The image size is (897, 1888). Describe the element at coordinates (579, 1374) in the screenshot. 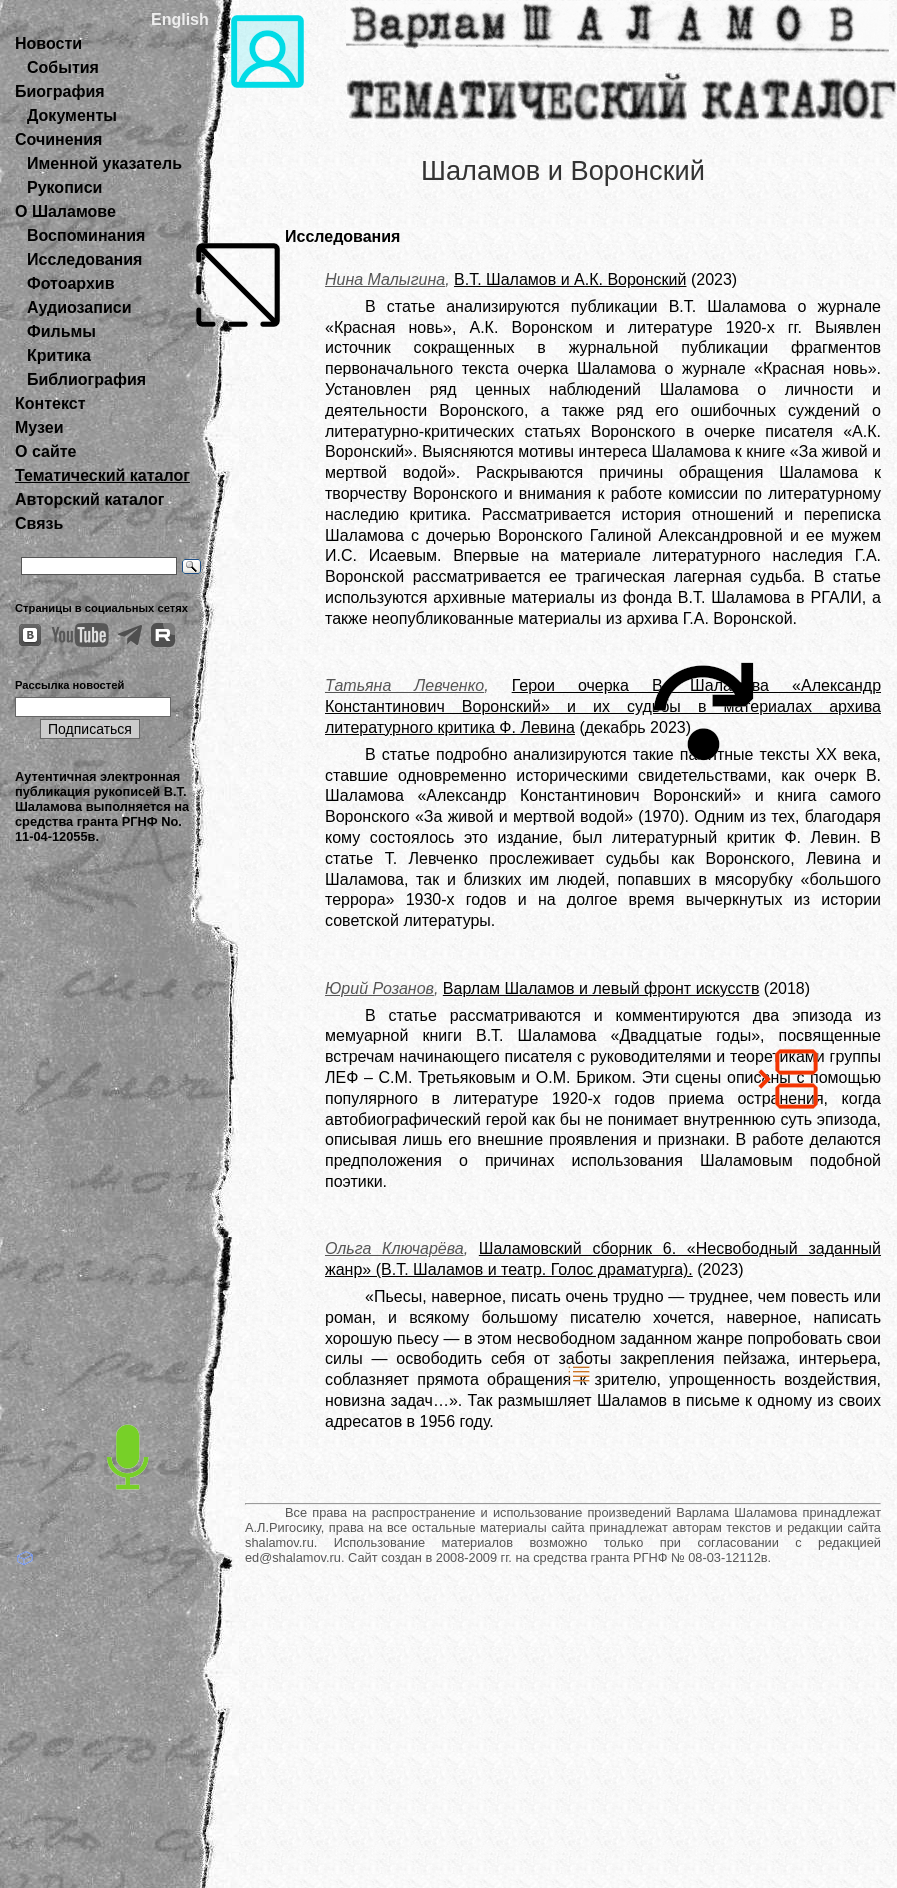

I see `view items as a bulleted list` at that location.